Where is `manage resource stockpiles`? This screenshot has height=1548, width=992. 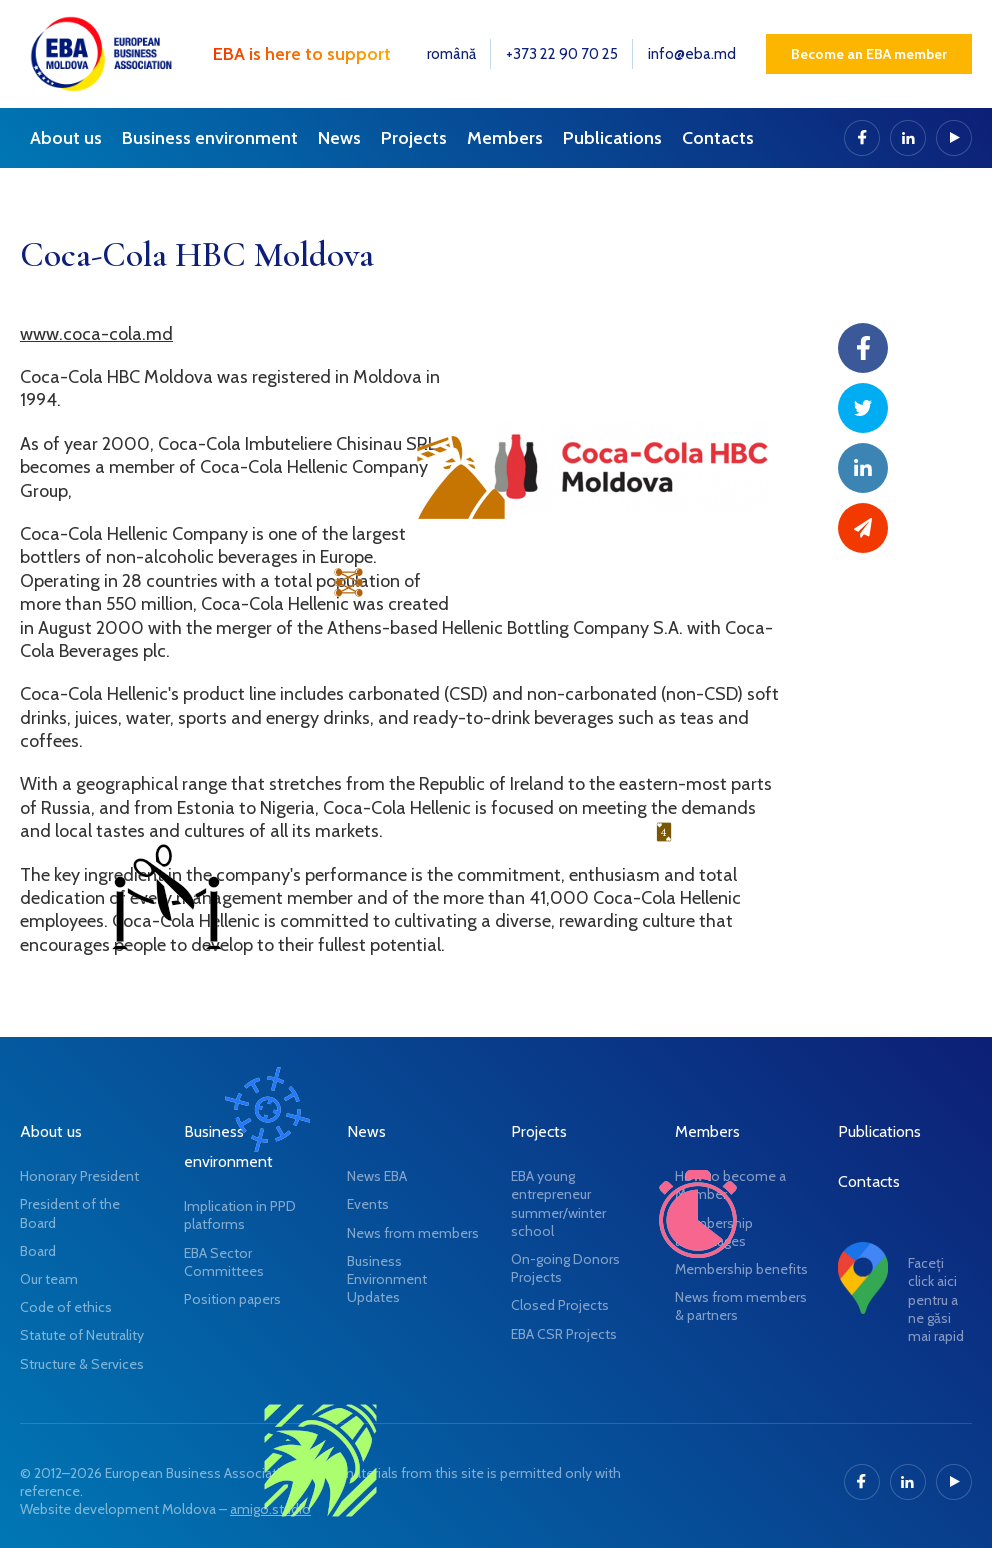 manage resource stockpiles is located at coordinates (461, 476).